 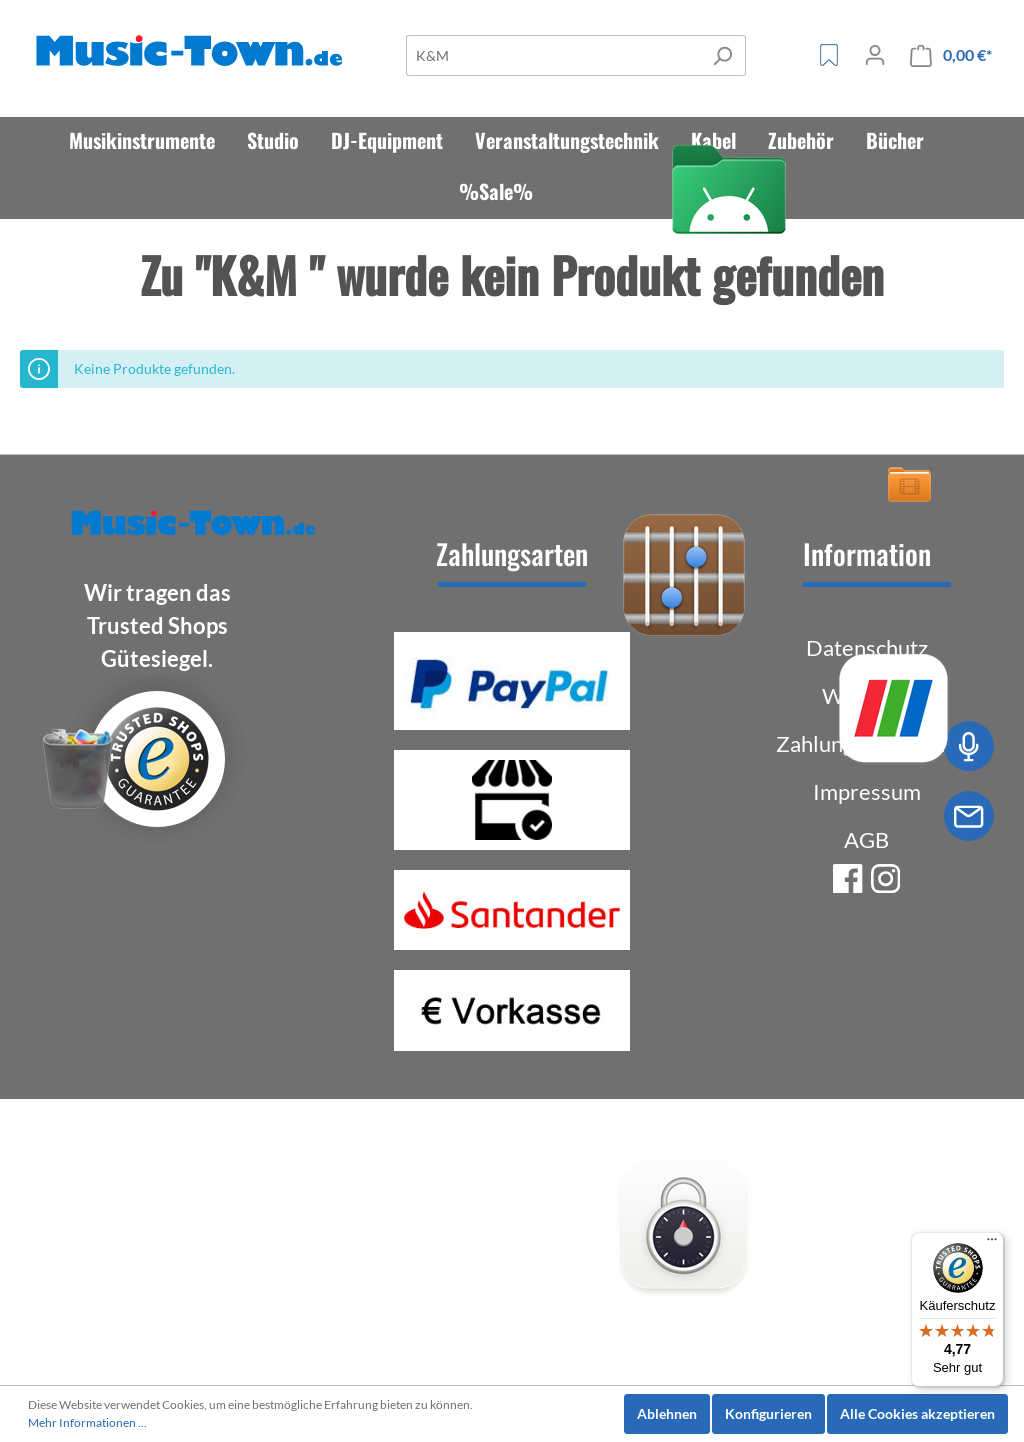 I want to click on open fretboard app for learning guitar chords, so click(x=684, y=575).